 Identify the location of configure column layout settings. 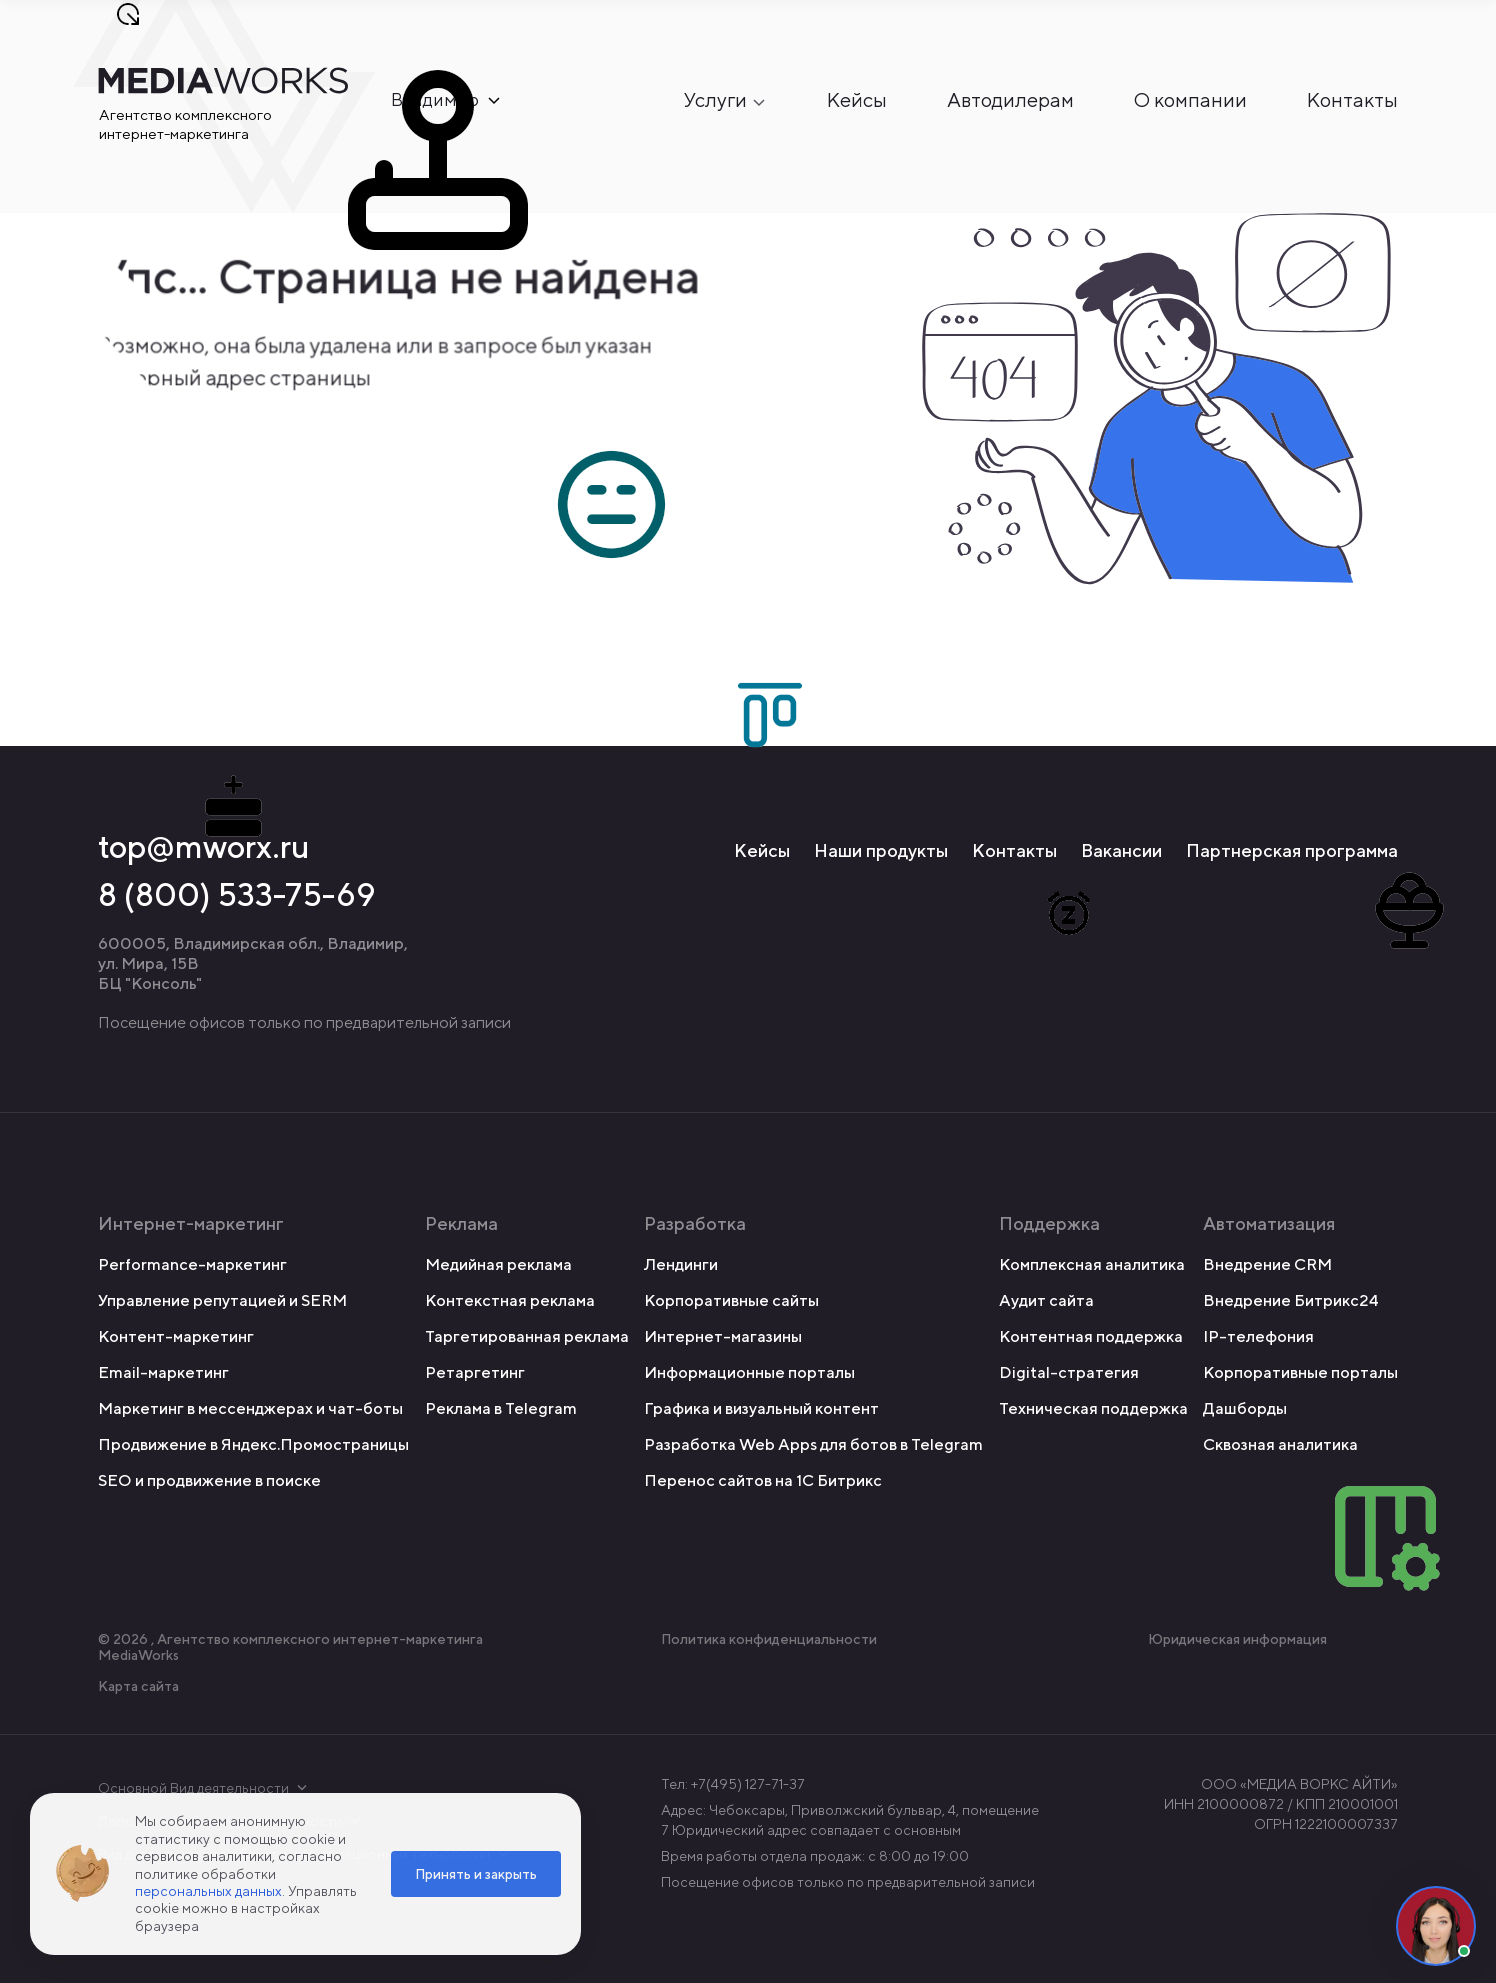
(1385, 1536).